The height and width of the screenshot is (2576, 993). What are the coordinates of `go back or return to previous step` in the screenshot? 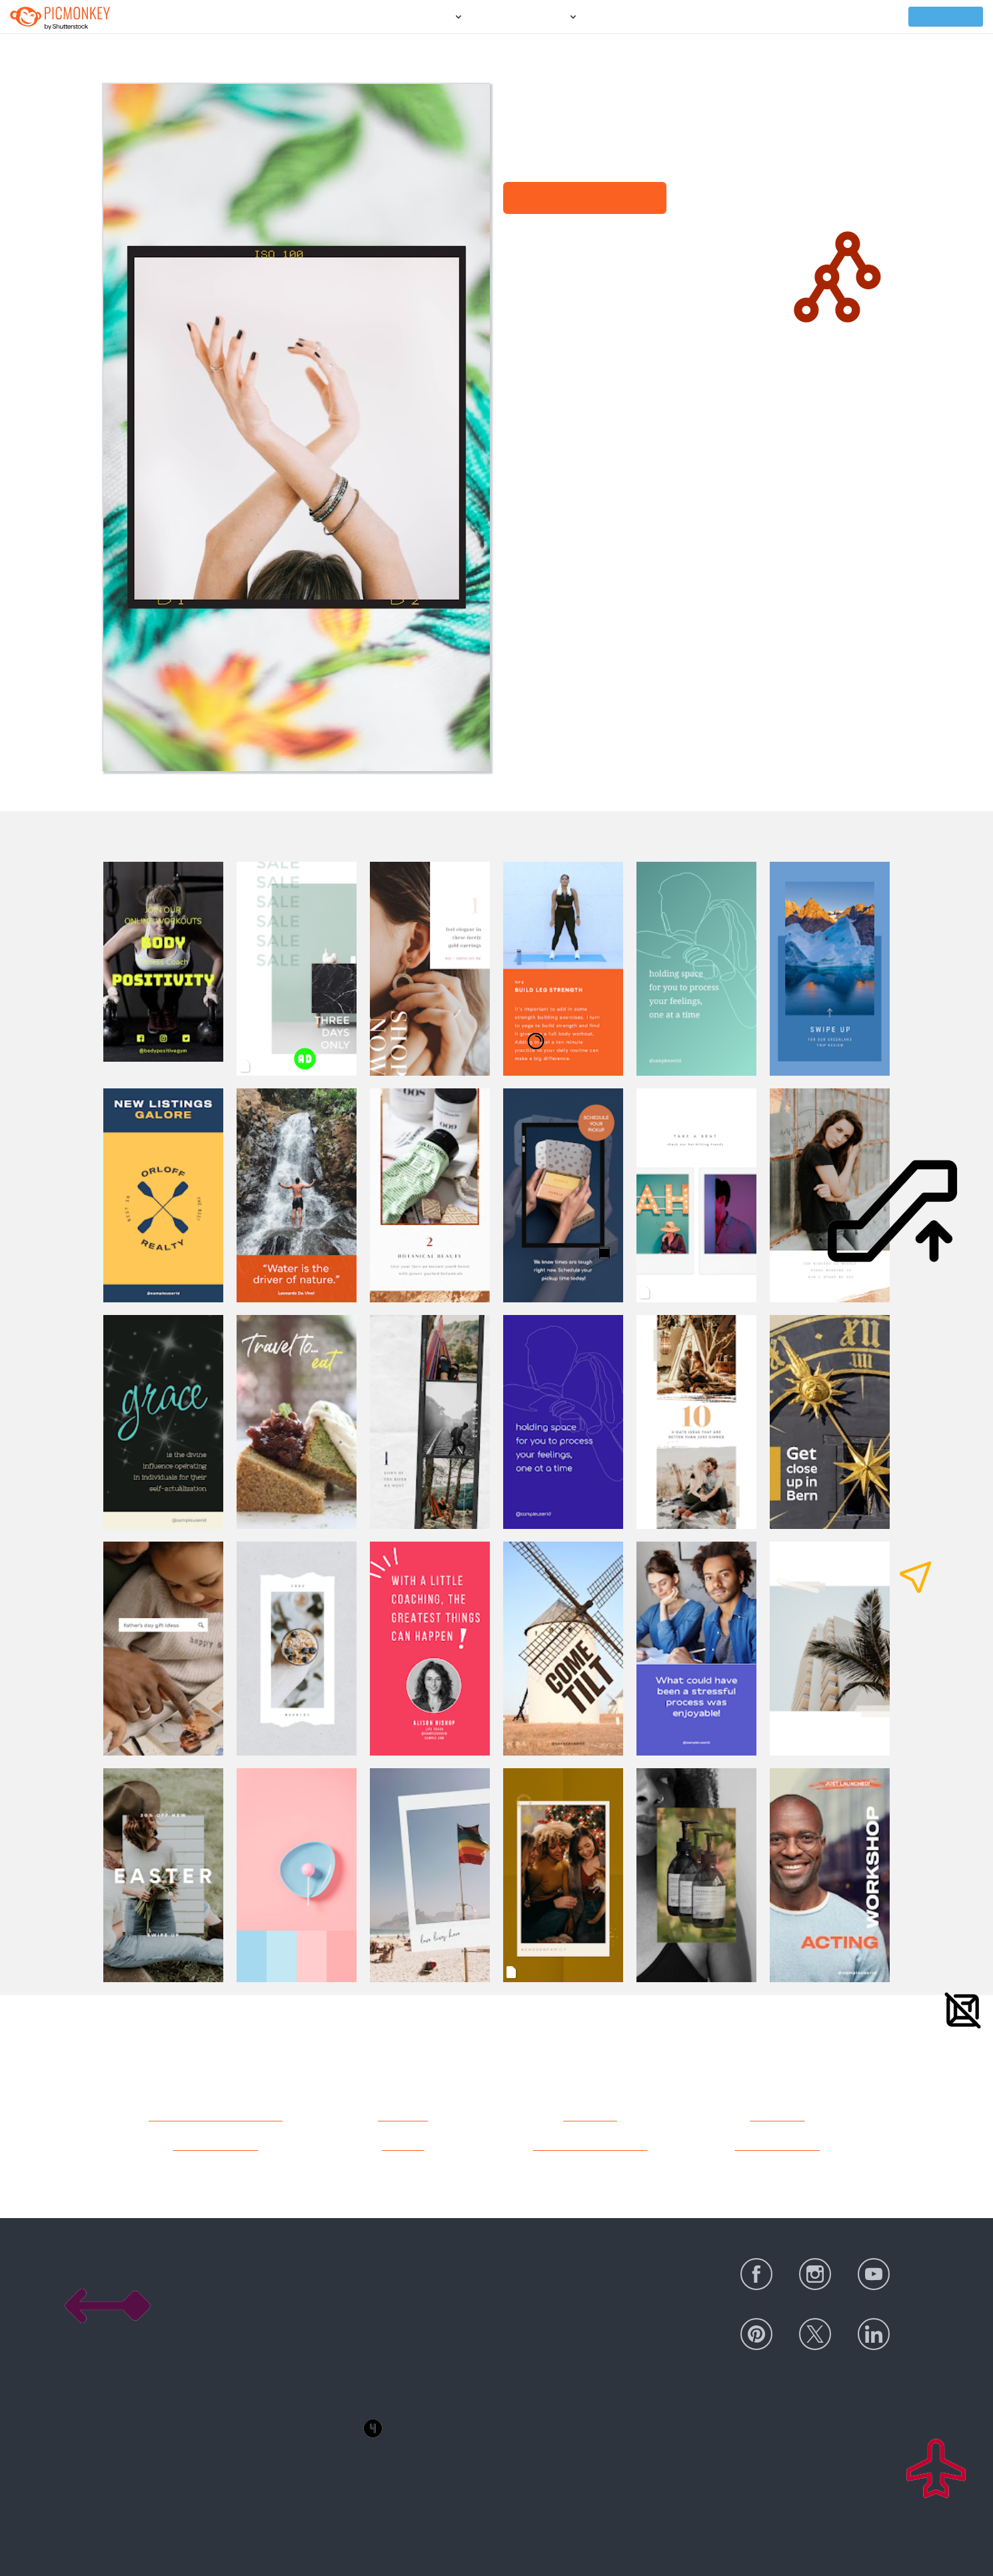 It's located at (107, 2305).